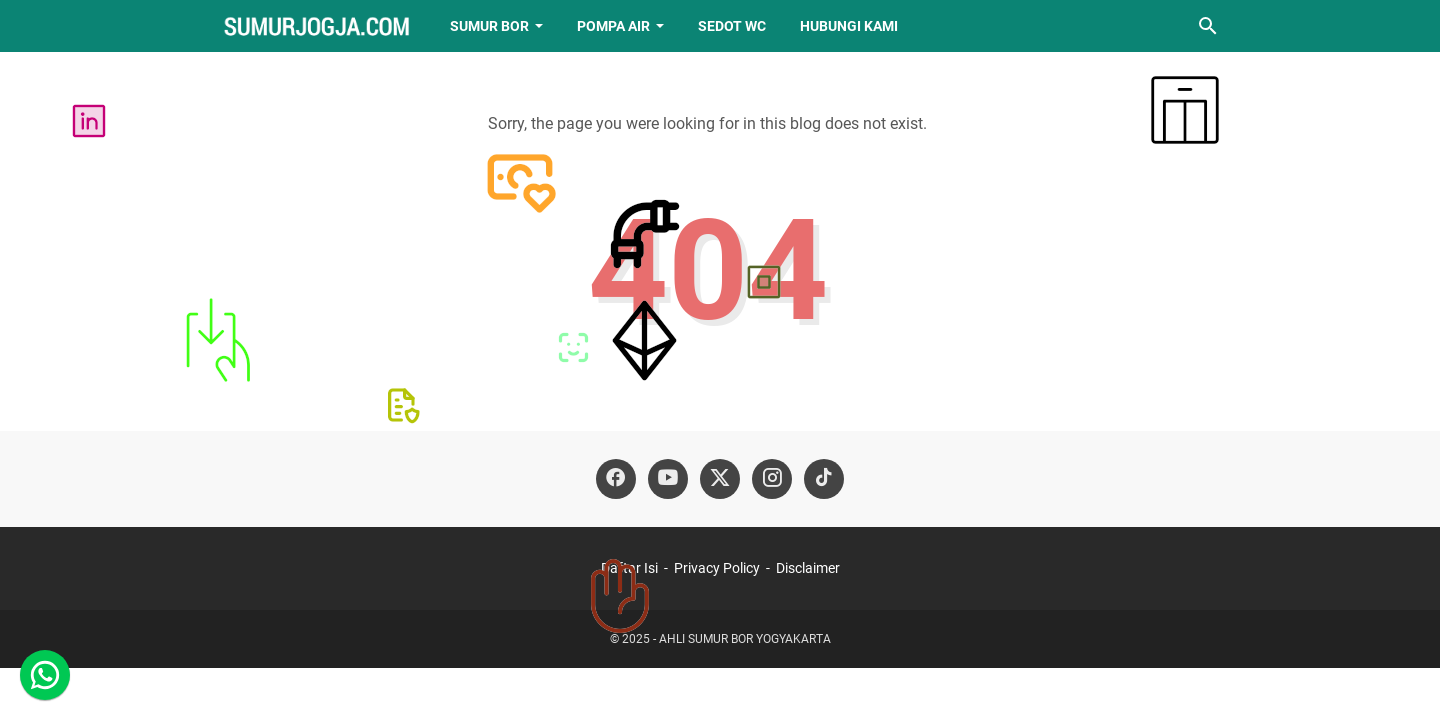 This screenshot has width=1440, height=720. I want to click on connect with LinkedIn, so click(89, 121).